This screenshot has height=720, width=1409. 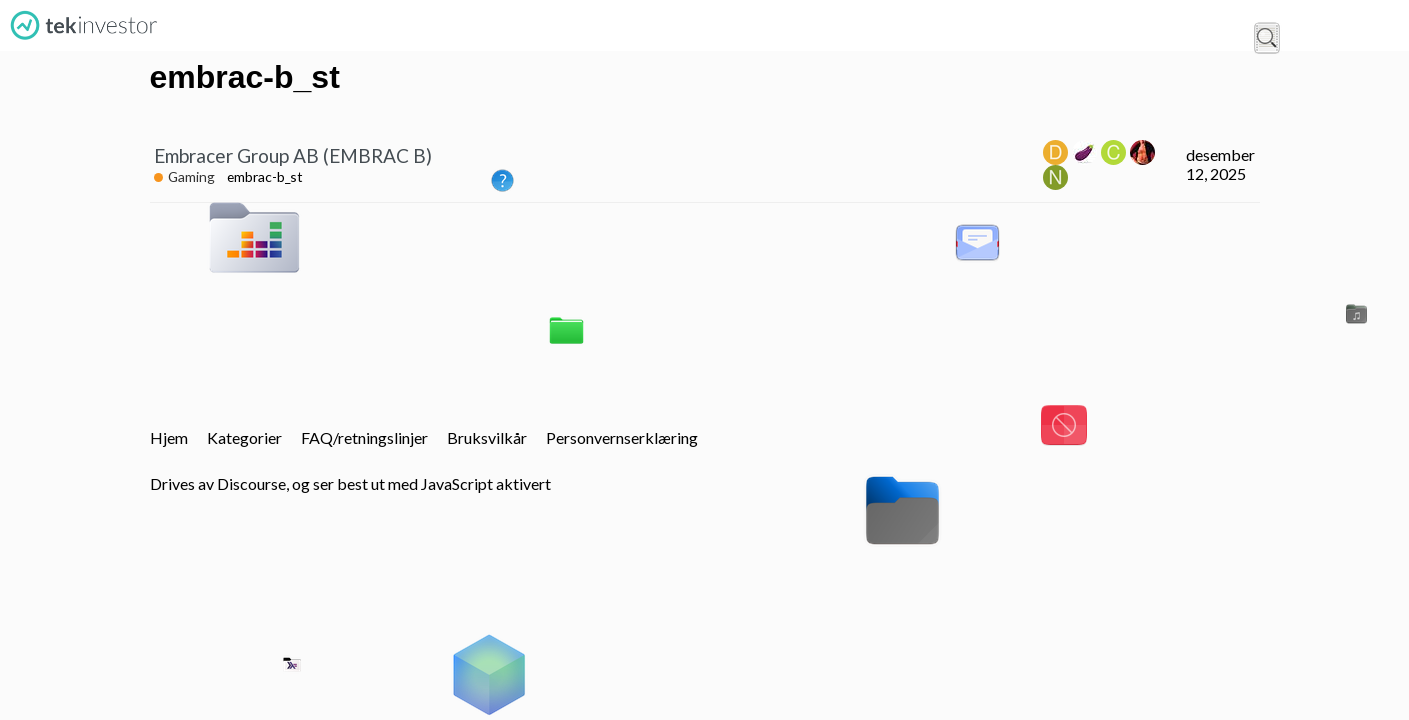 What do you see at coordinates (292, 665) in the screenshot?
I see `open folder containing haskell project files` at bounding box center [292, 665].